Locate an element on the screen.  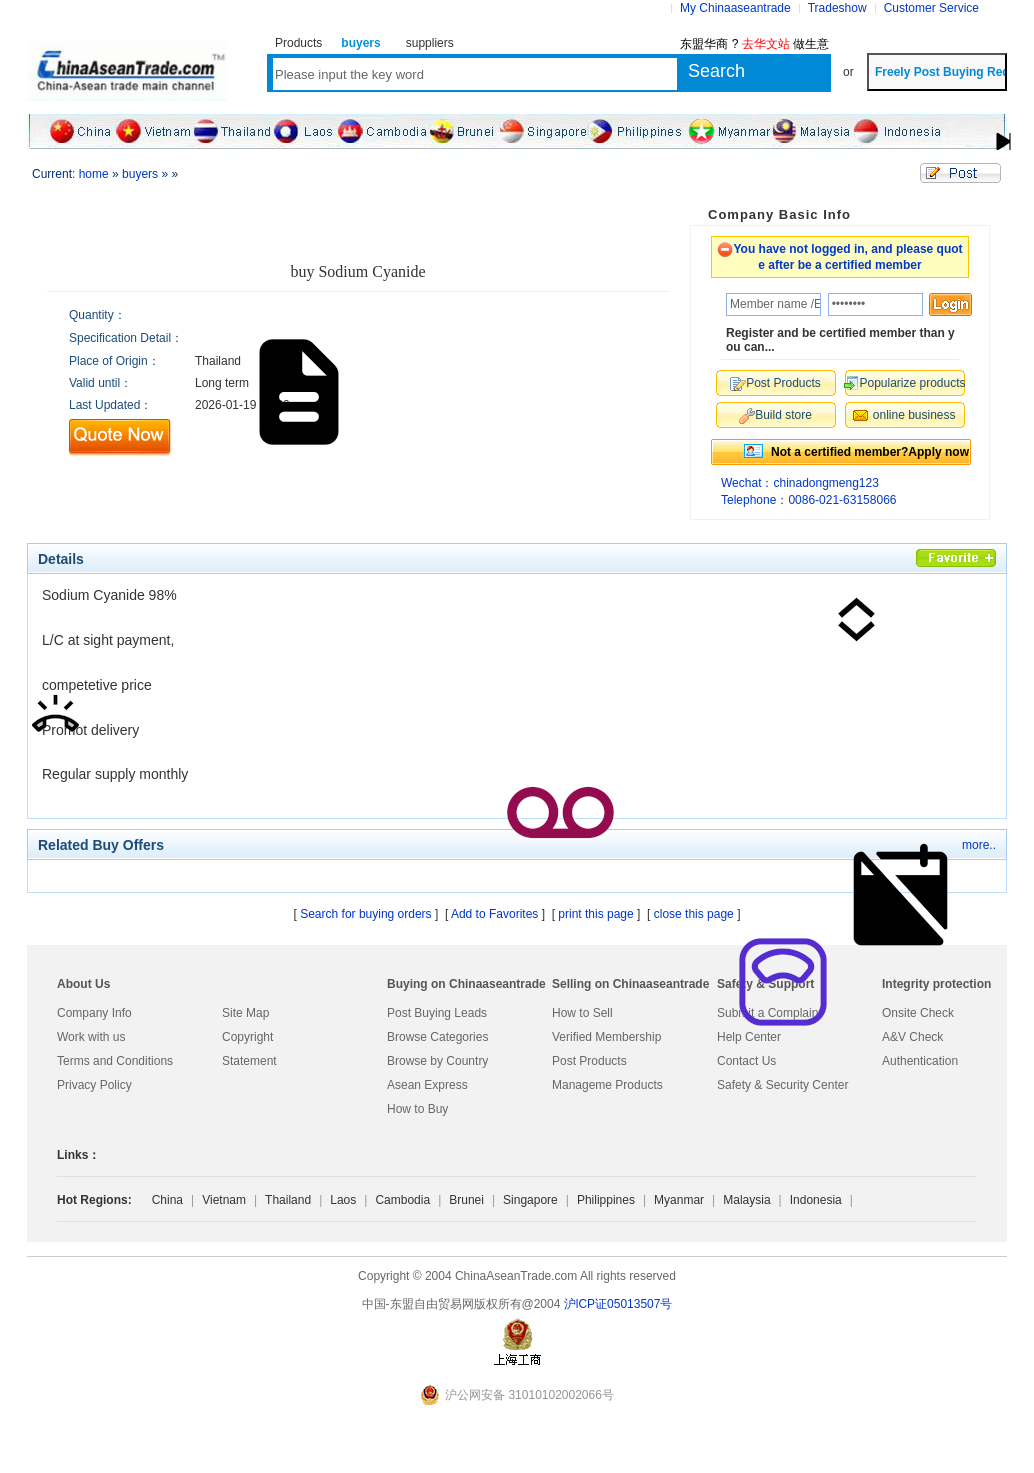
view weight or measurement data is located at coordinates (783, 982).